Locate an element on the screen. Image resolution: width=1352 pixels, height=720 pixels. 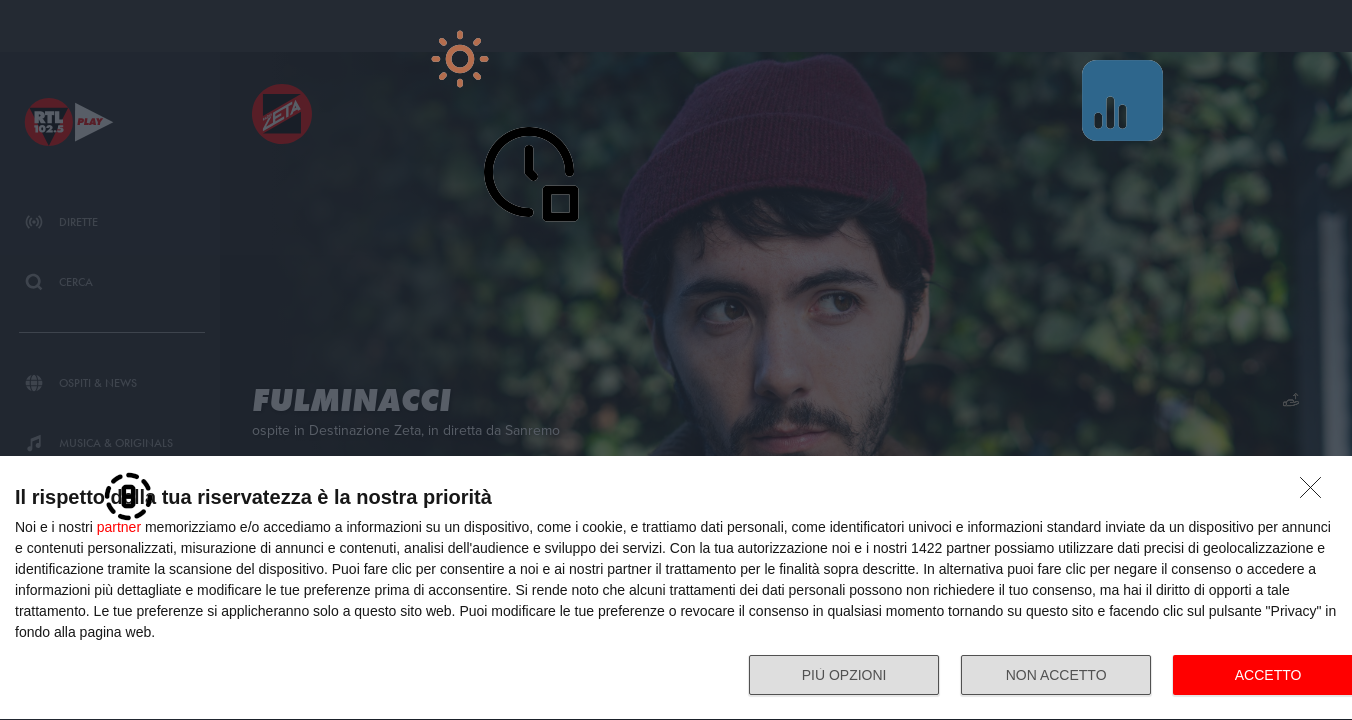
stop a running timer is located at coordinates (529, 172).